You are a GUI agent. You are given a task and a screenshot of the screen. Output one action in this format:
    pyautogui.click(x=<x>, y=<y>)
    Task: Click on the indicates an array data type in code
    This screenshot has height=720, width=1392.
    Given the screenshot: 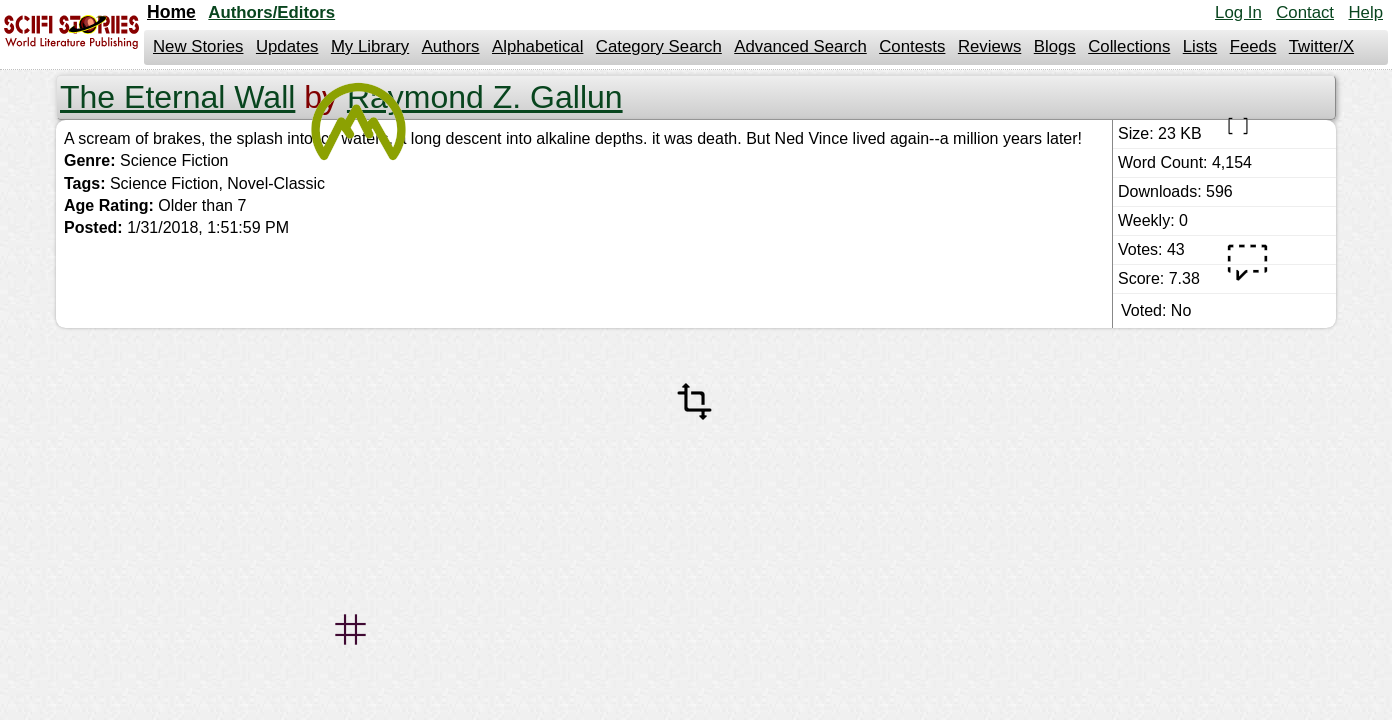 What is the action you would take?
    pyautogui.click(x=1238, y=126)
    